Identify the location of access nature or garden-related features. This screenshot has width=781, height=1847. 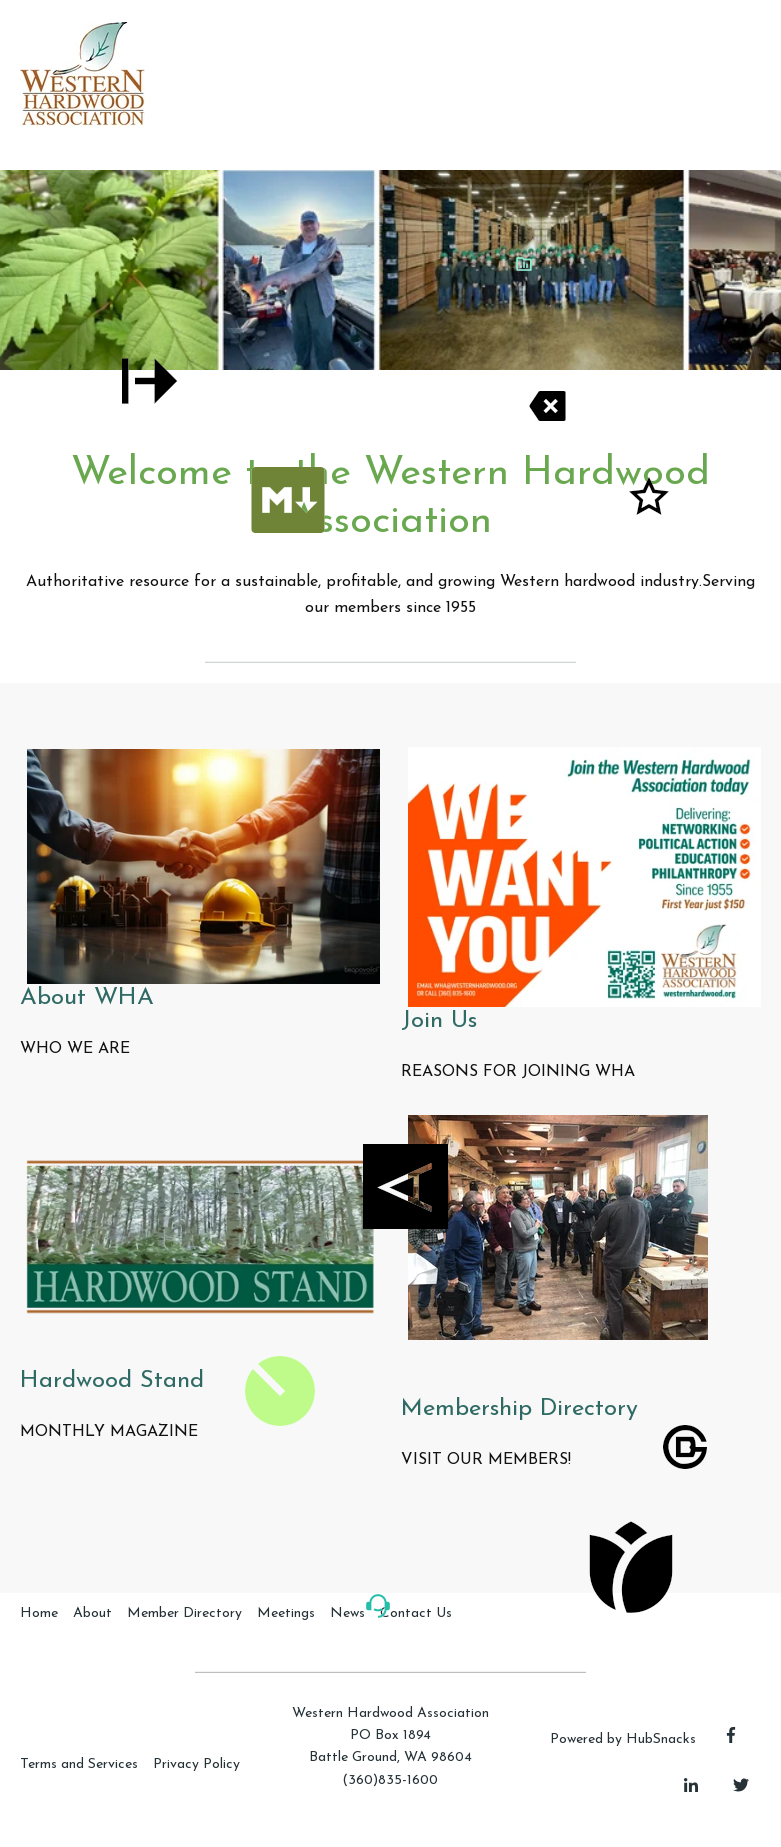
(631, 1567).